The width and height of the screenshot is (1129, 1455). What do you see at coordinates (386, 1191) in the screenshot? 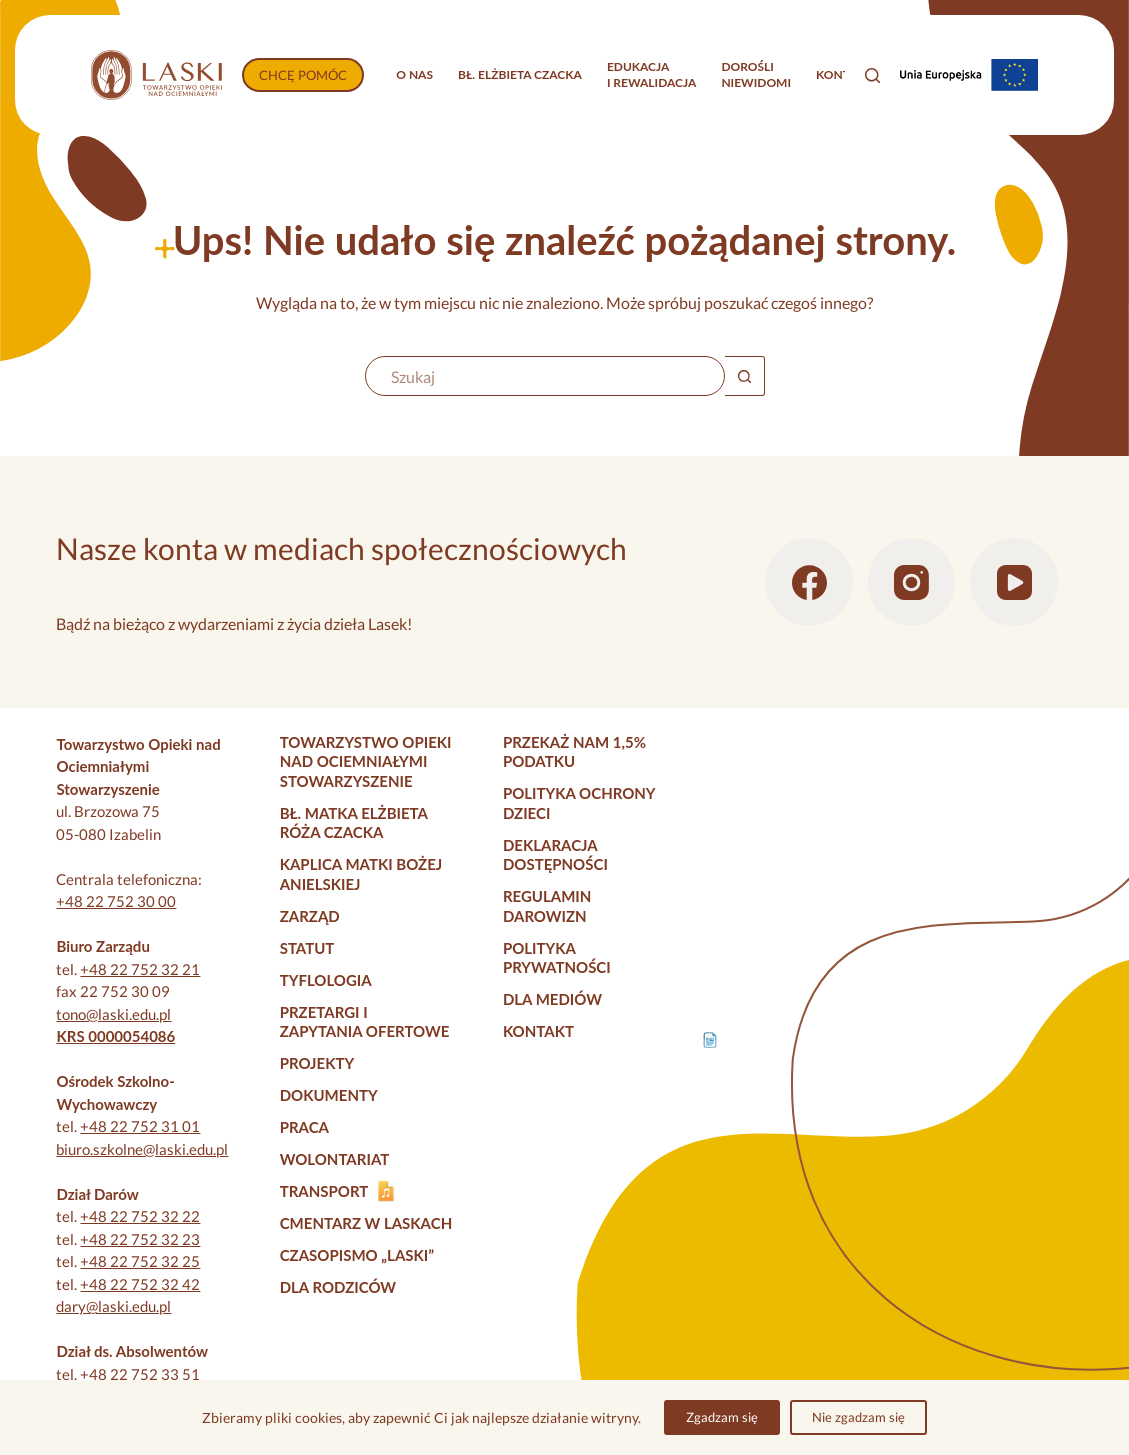
I see `an ogg audio file` at bounding box center [386, 1191].